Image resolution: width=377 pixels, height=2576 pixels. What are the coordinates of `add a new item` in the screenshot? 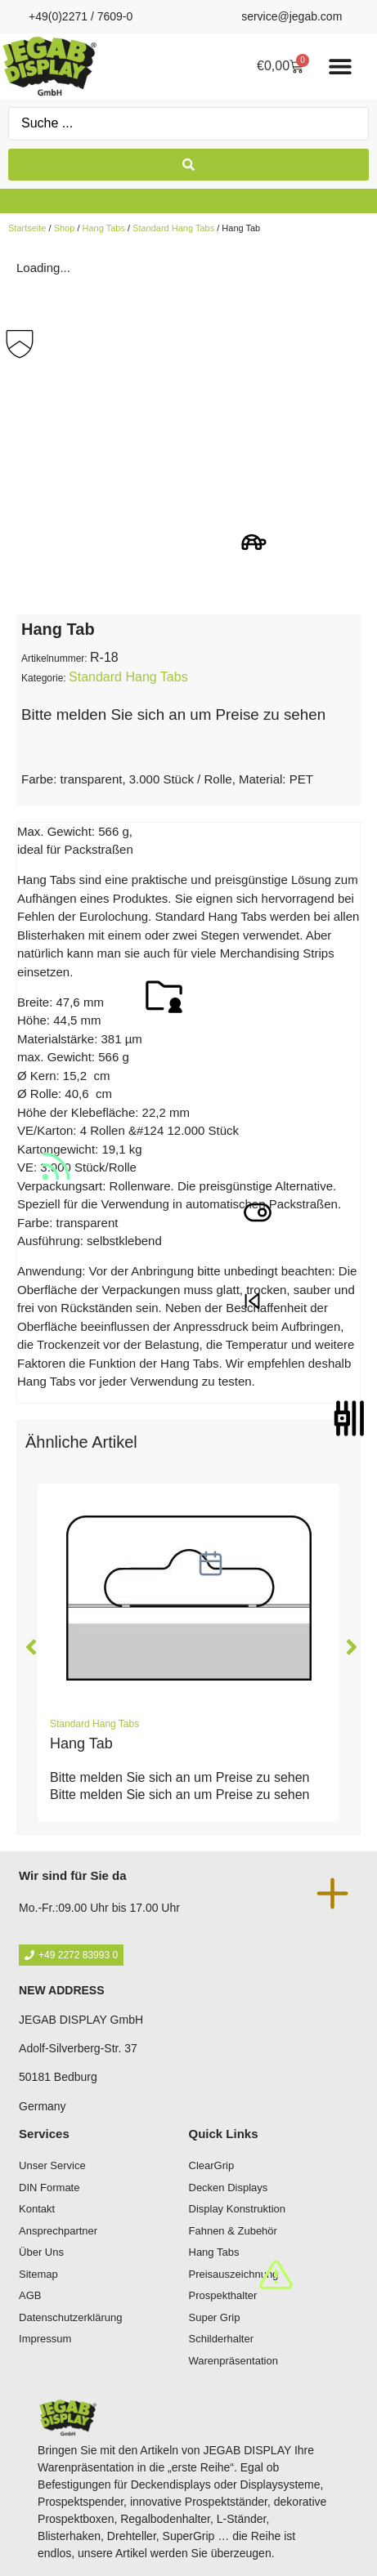 It's located at (332, 1893).